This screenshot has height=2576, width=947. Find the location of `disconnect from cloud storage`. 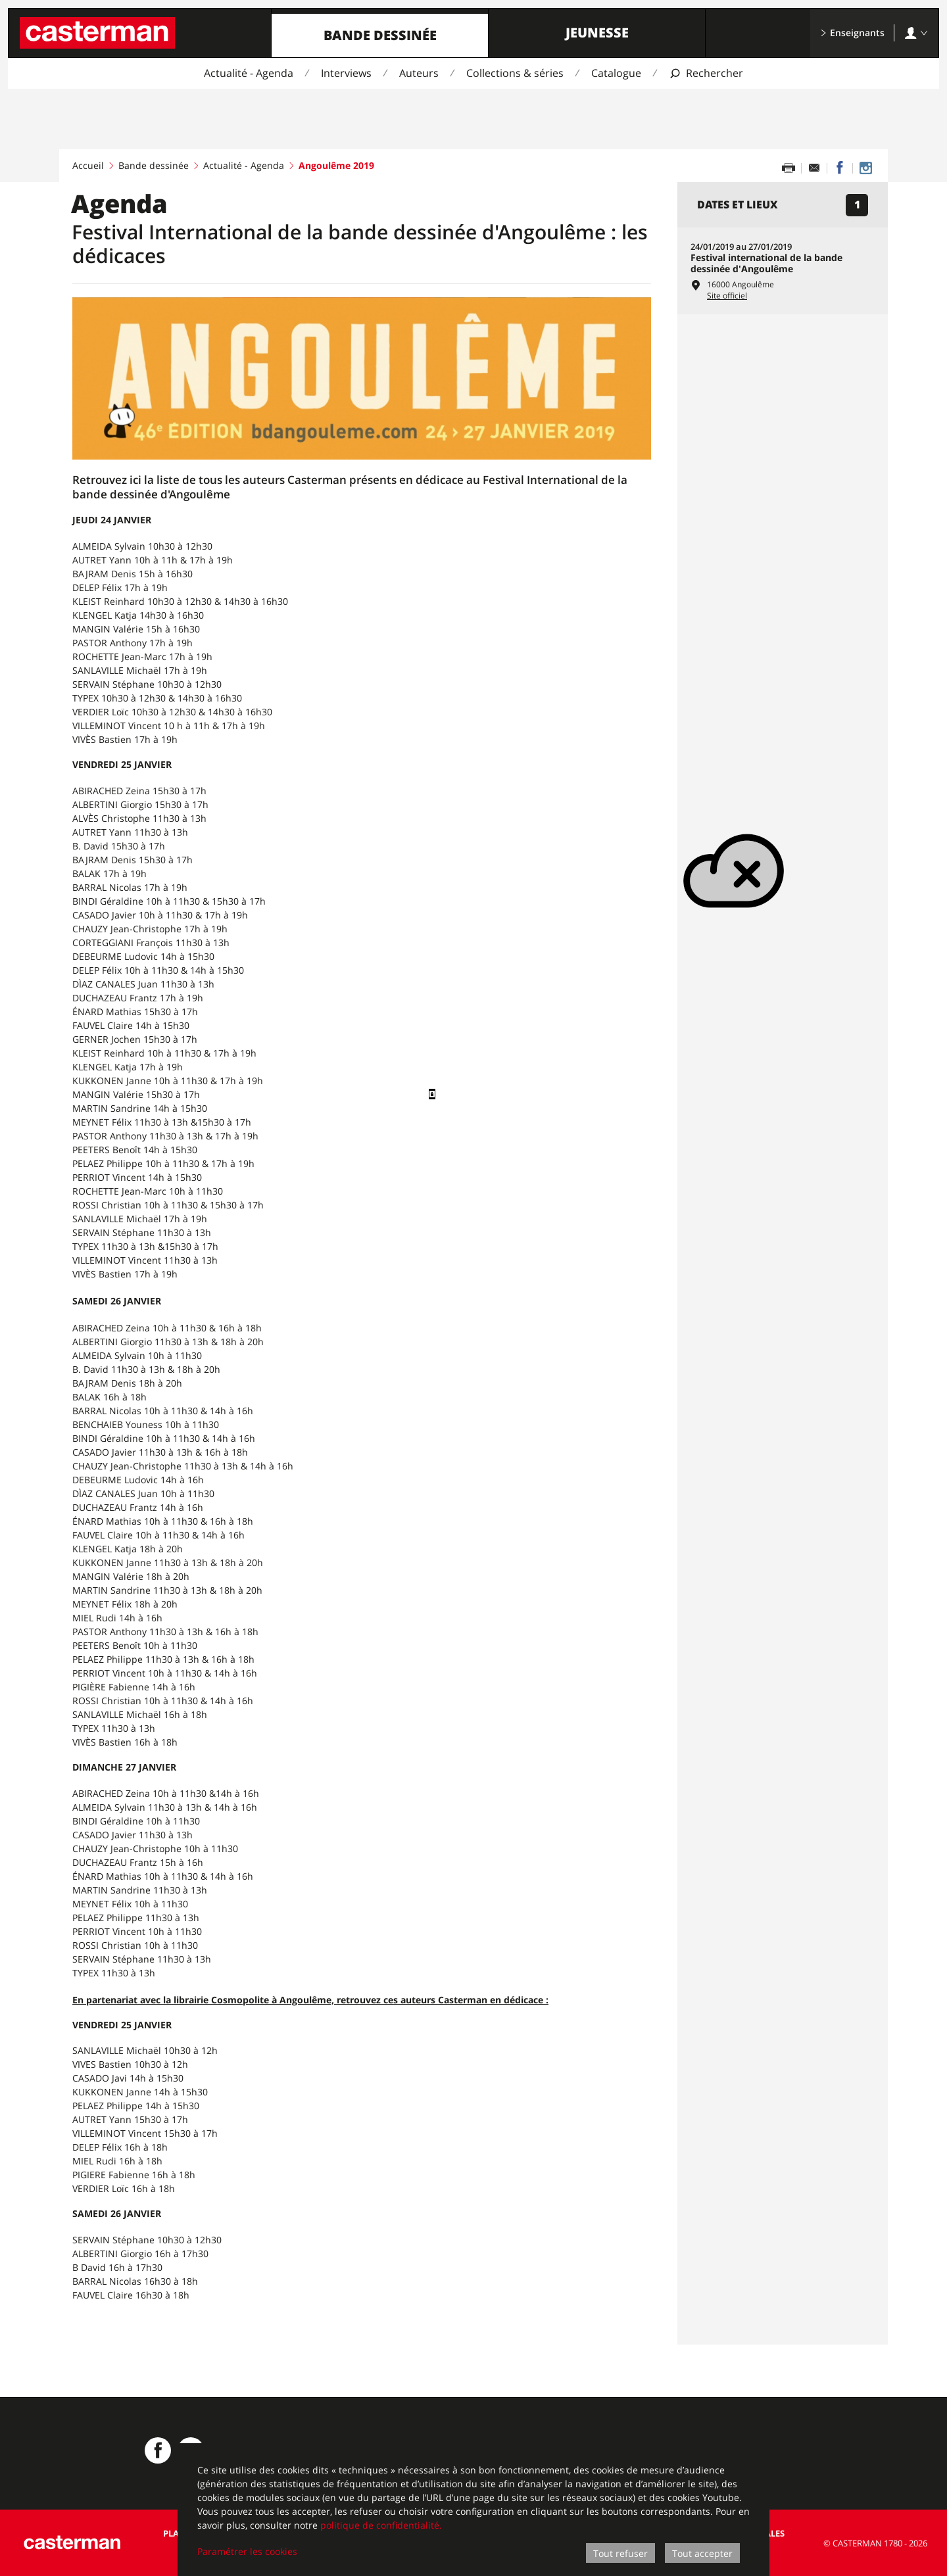

disconnect from cloud storage is located at coordinates (733, 871).